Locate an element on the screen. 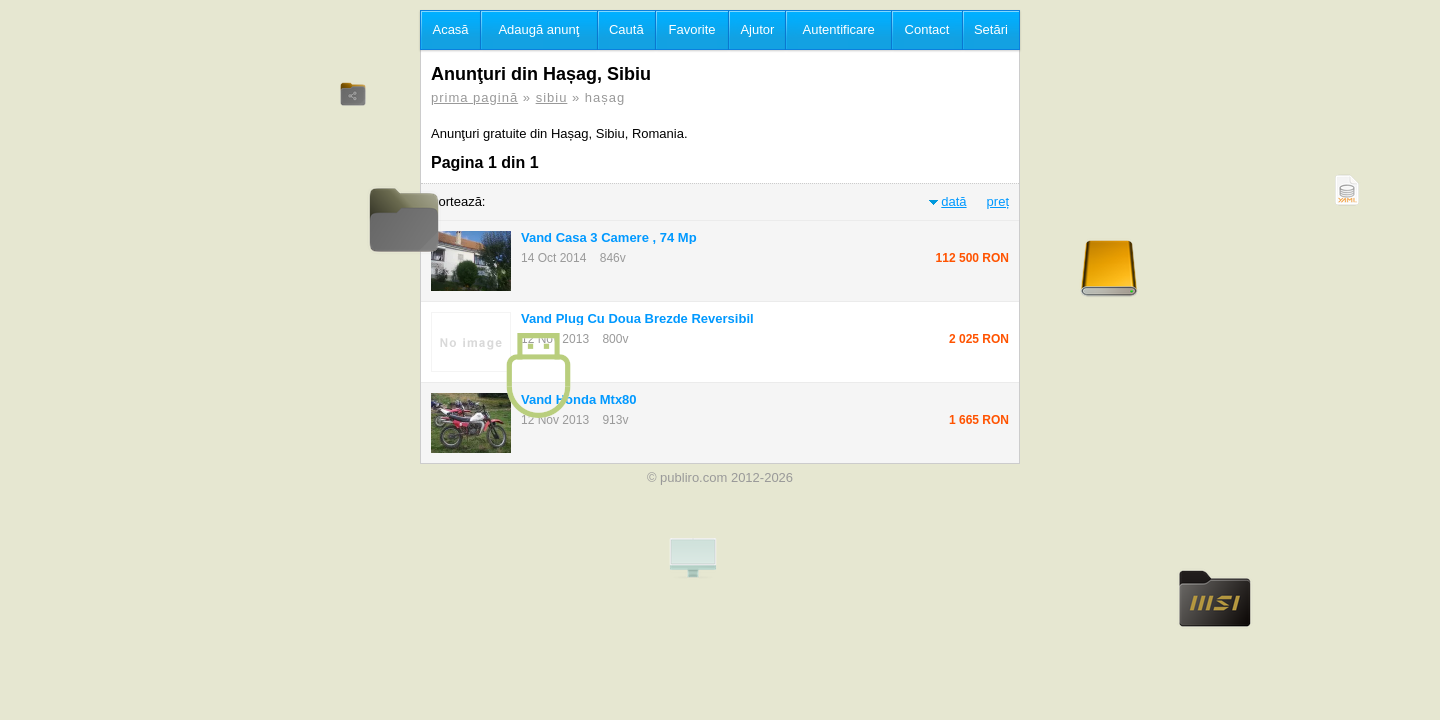  a yaml configuration file is located at coordinates (1347, 190).